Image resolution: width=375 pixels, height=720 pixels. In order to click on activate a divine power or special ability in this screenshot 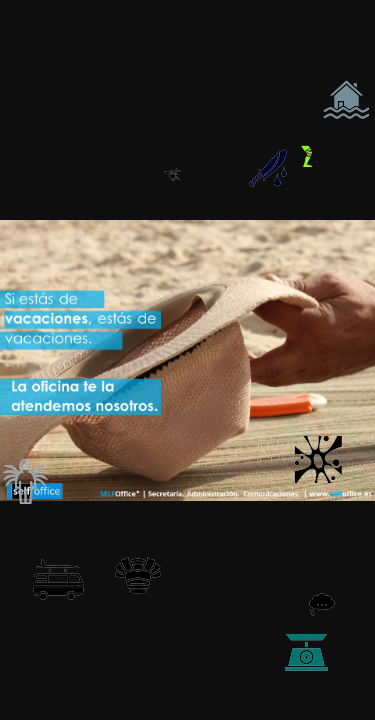, I will do `click(172, 175)`.